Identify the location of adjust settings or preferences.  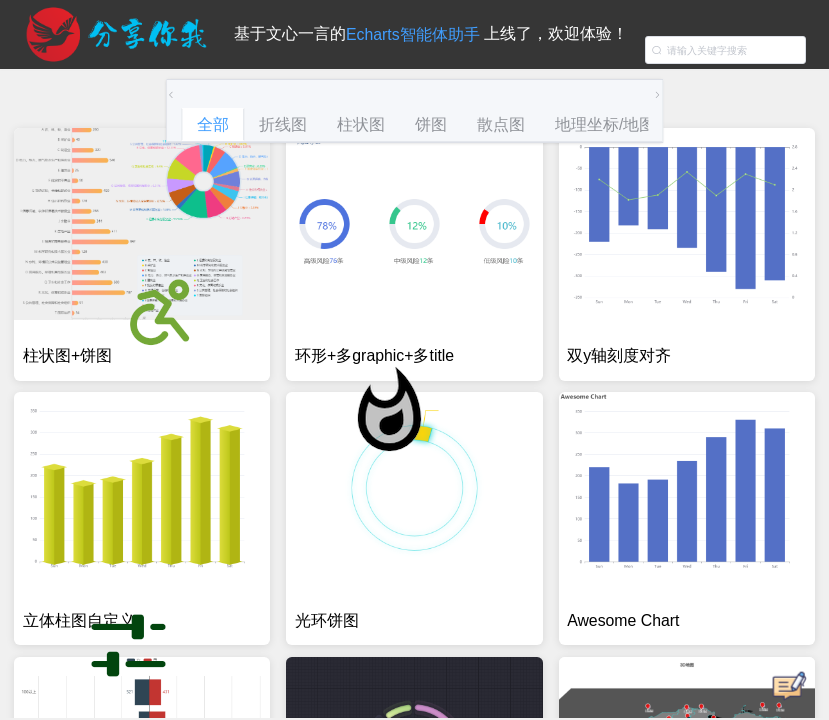
(128, 645).